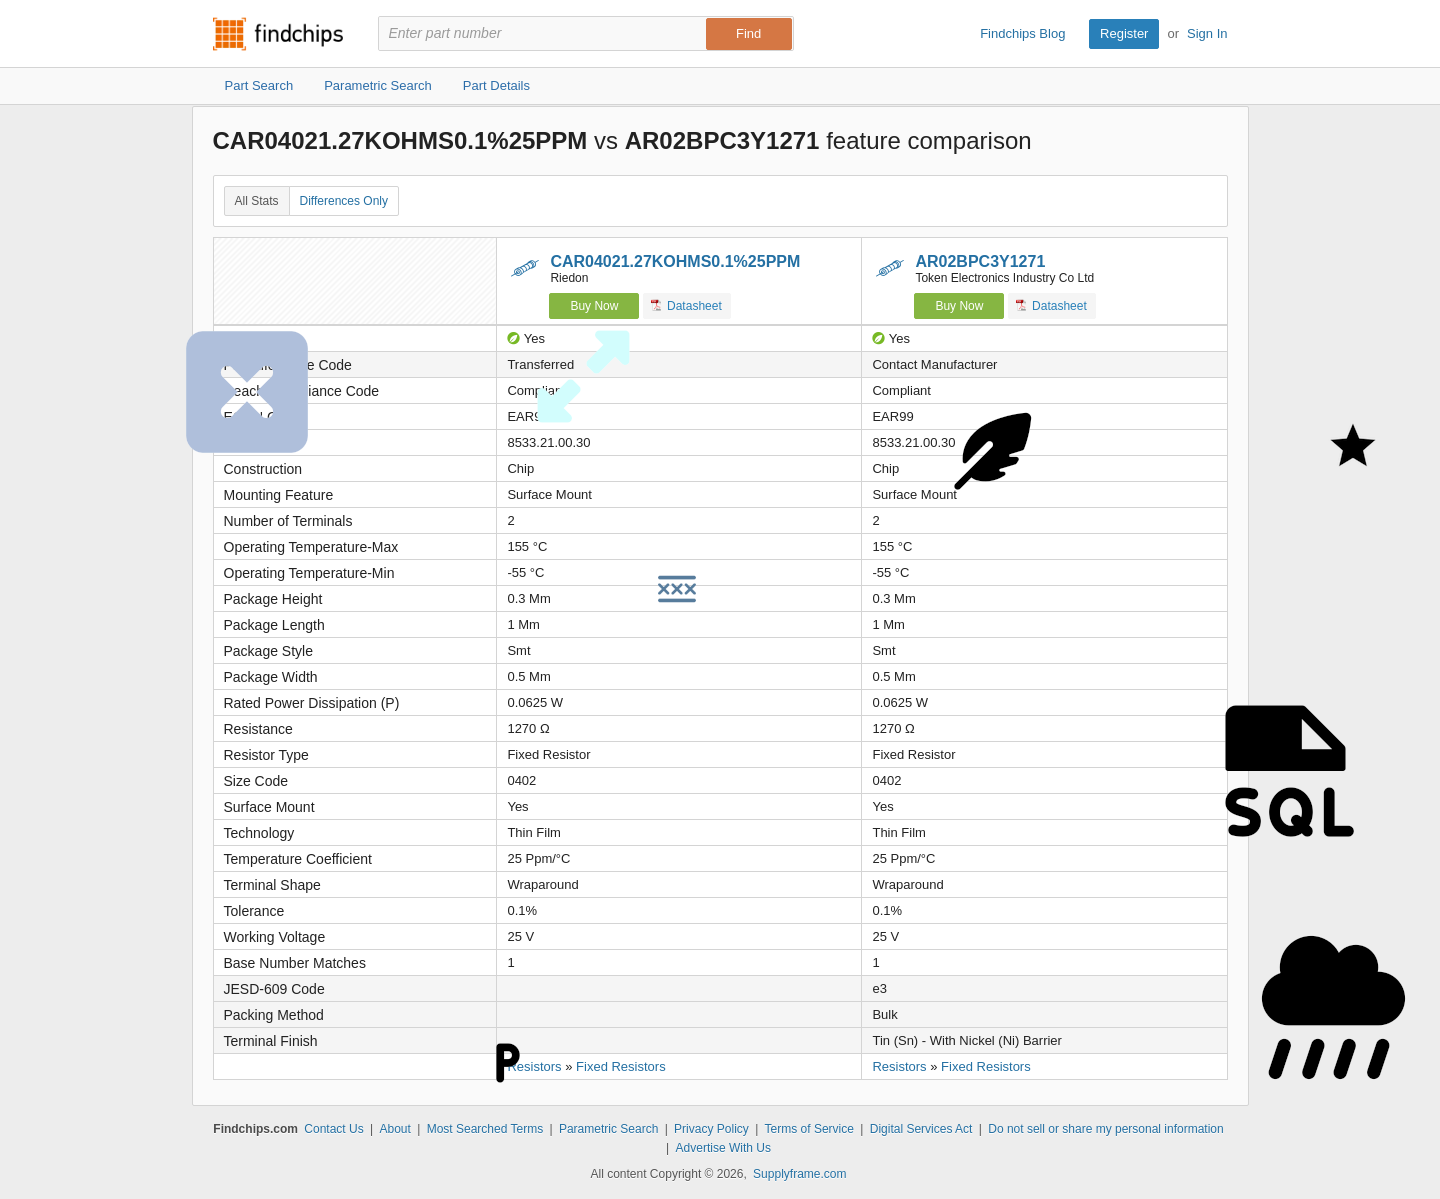  Describe the element at coordinates (1333, 1007) in the screenshot. I see `indicates heavy rain or stormy weather conditions` at that location.